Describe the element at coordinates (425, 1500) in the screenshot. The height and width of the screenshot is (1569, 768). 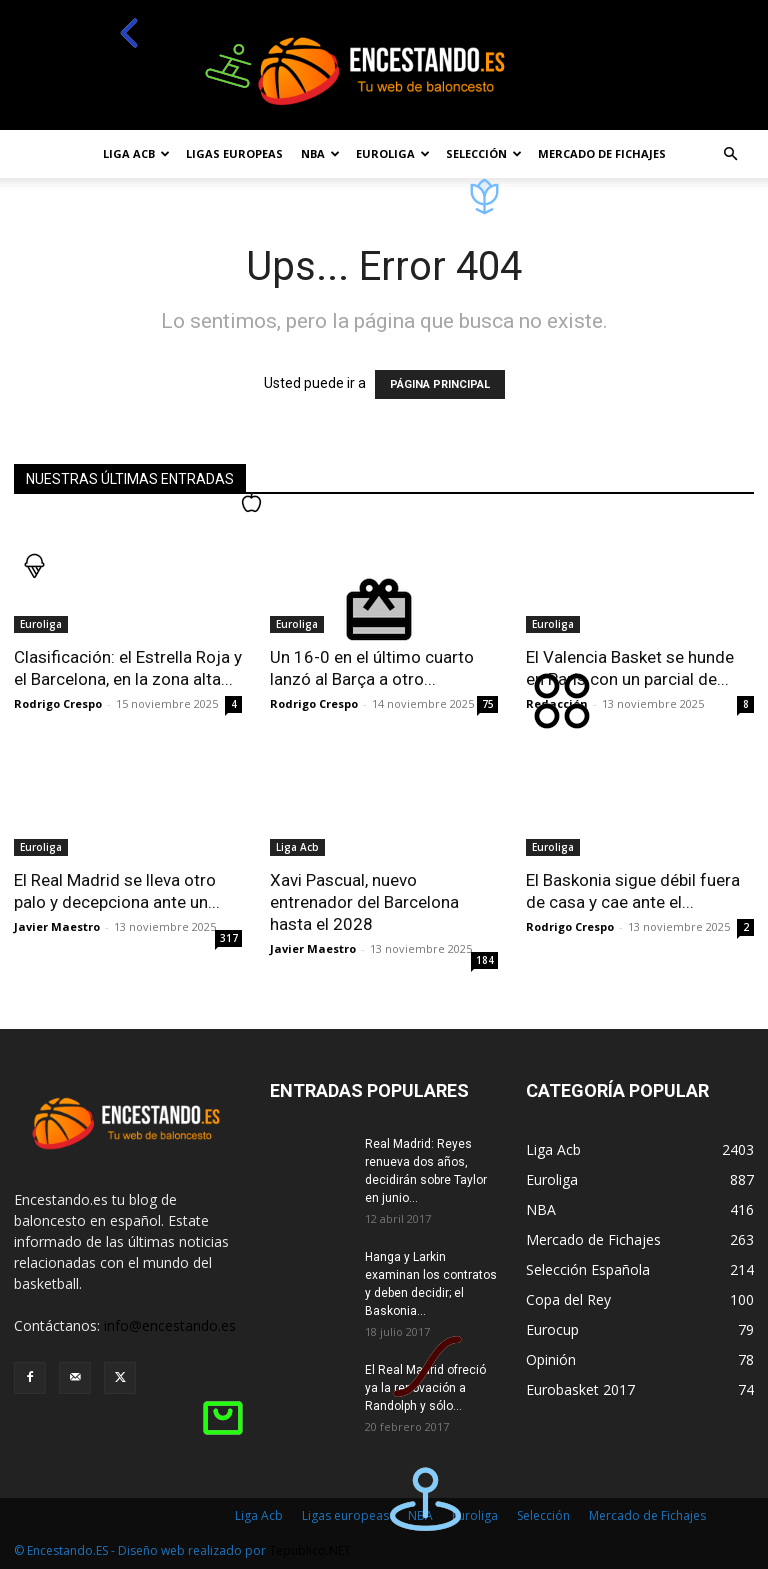
I see `view location area or radius` at that location.